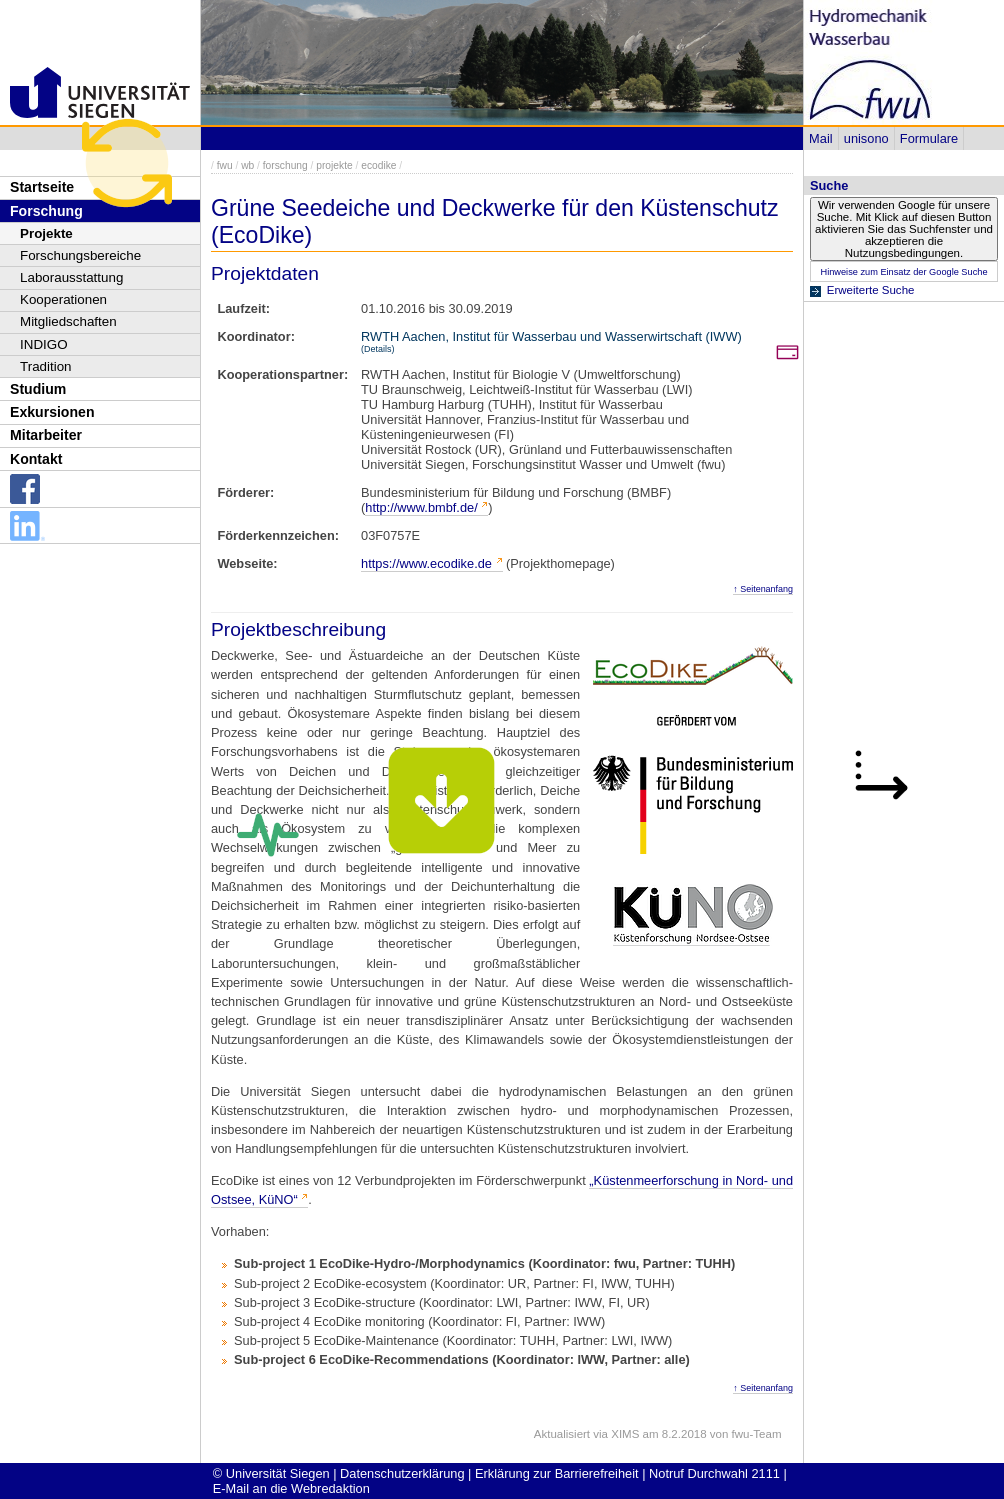 The height and width of the screenshot is (1499, 1004). I want to click on manage payment methods, so click(787, 351).